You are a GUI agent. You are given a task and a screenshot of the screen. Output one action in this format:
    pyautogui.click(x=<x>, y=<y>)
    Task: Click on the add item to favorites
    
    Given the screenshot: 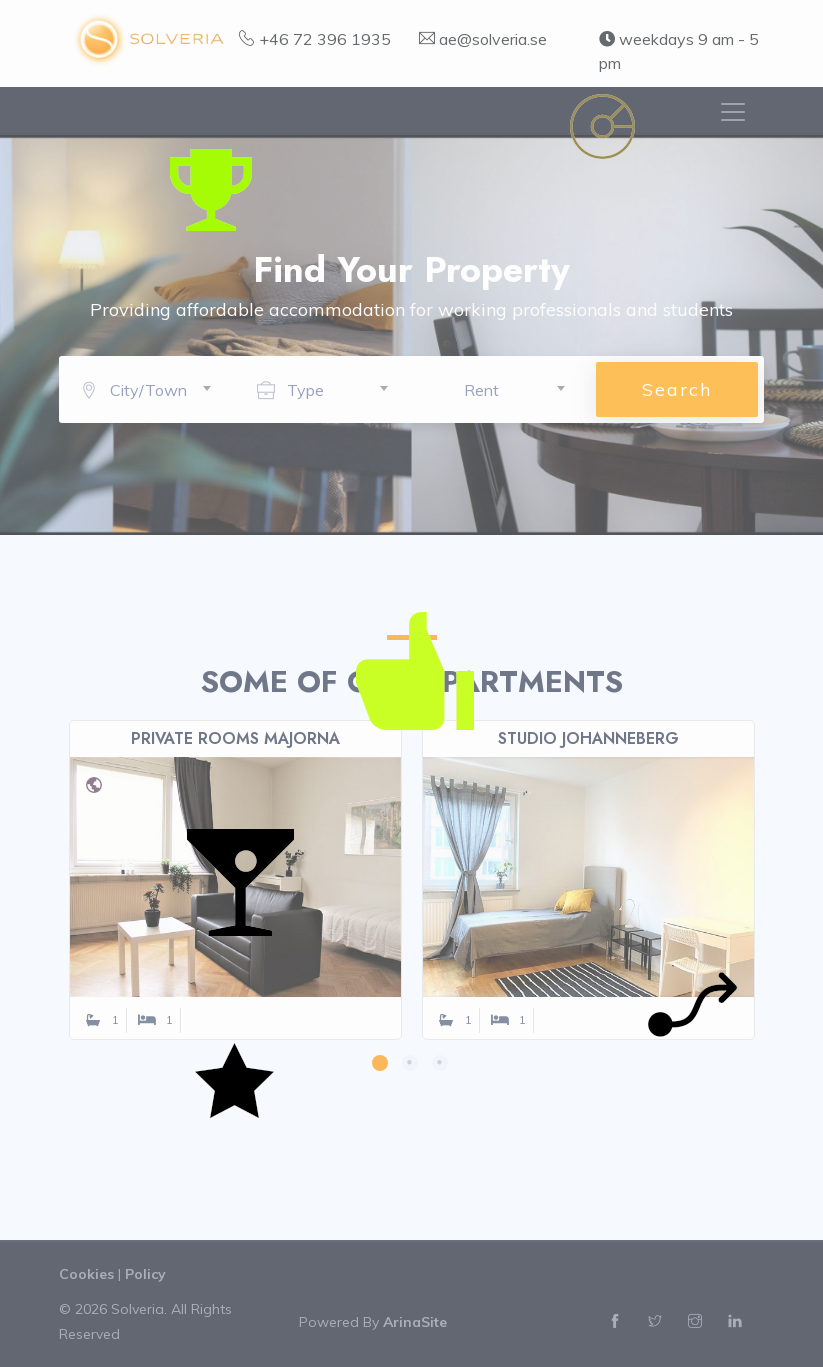 What is the action you would take?
    pyautogui.click(x=234, y=1084)
    